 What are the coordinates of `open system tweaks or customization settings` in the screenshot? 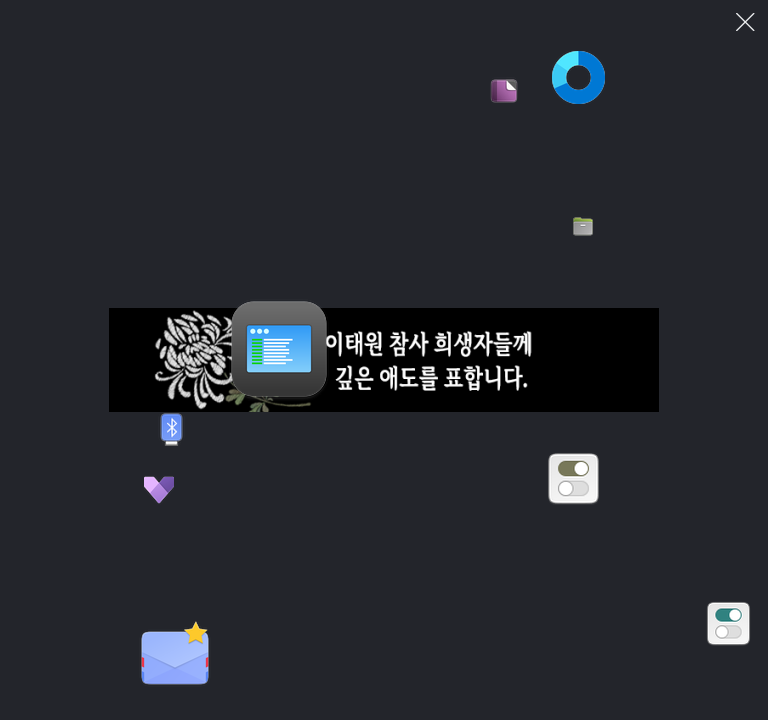 It's located at (573, 478).